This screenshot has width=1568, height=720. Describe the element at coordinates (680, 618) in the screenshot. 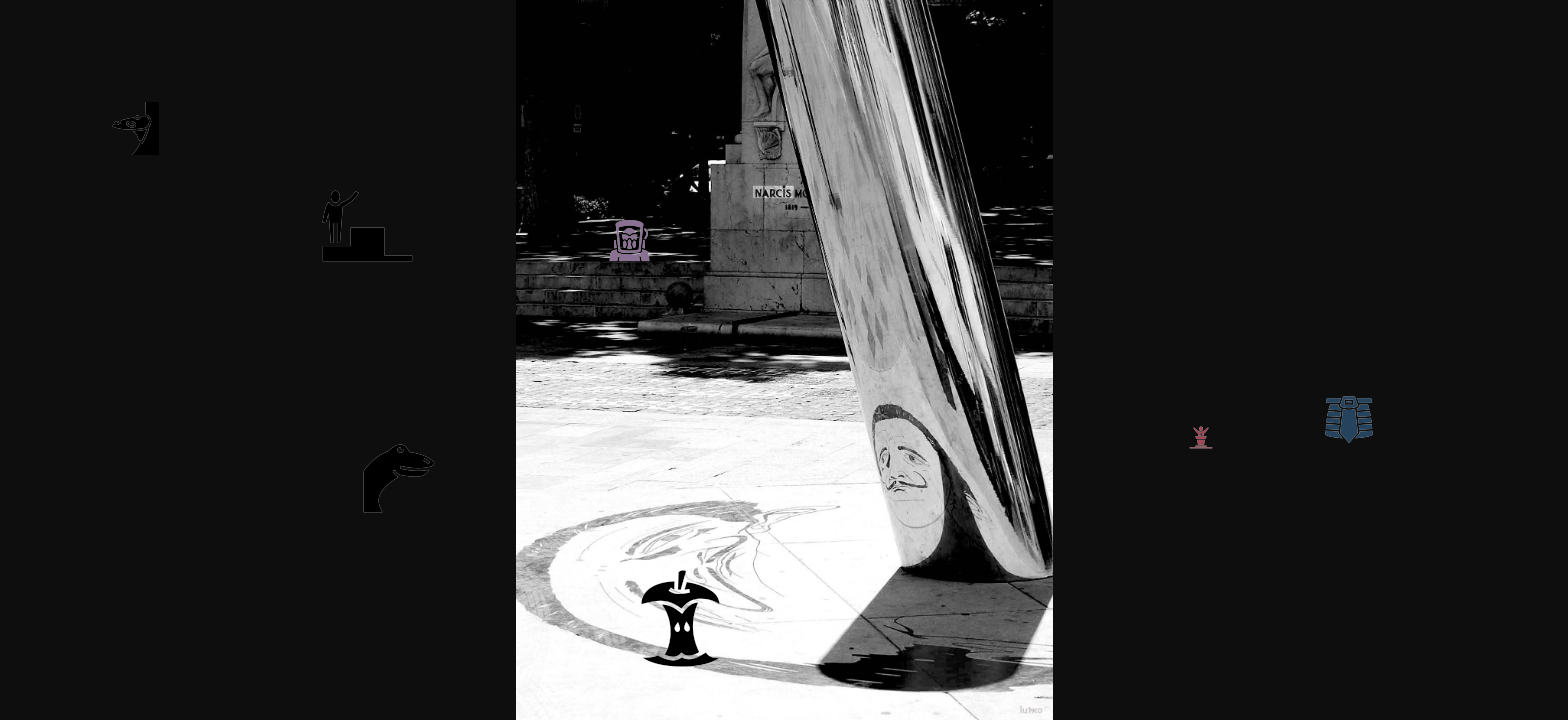

I see `indicates food waste or compost category` at that location.